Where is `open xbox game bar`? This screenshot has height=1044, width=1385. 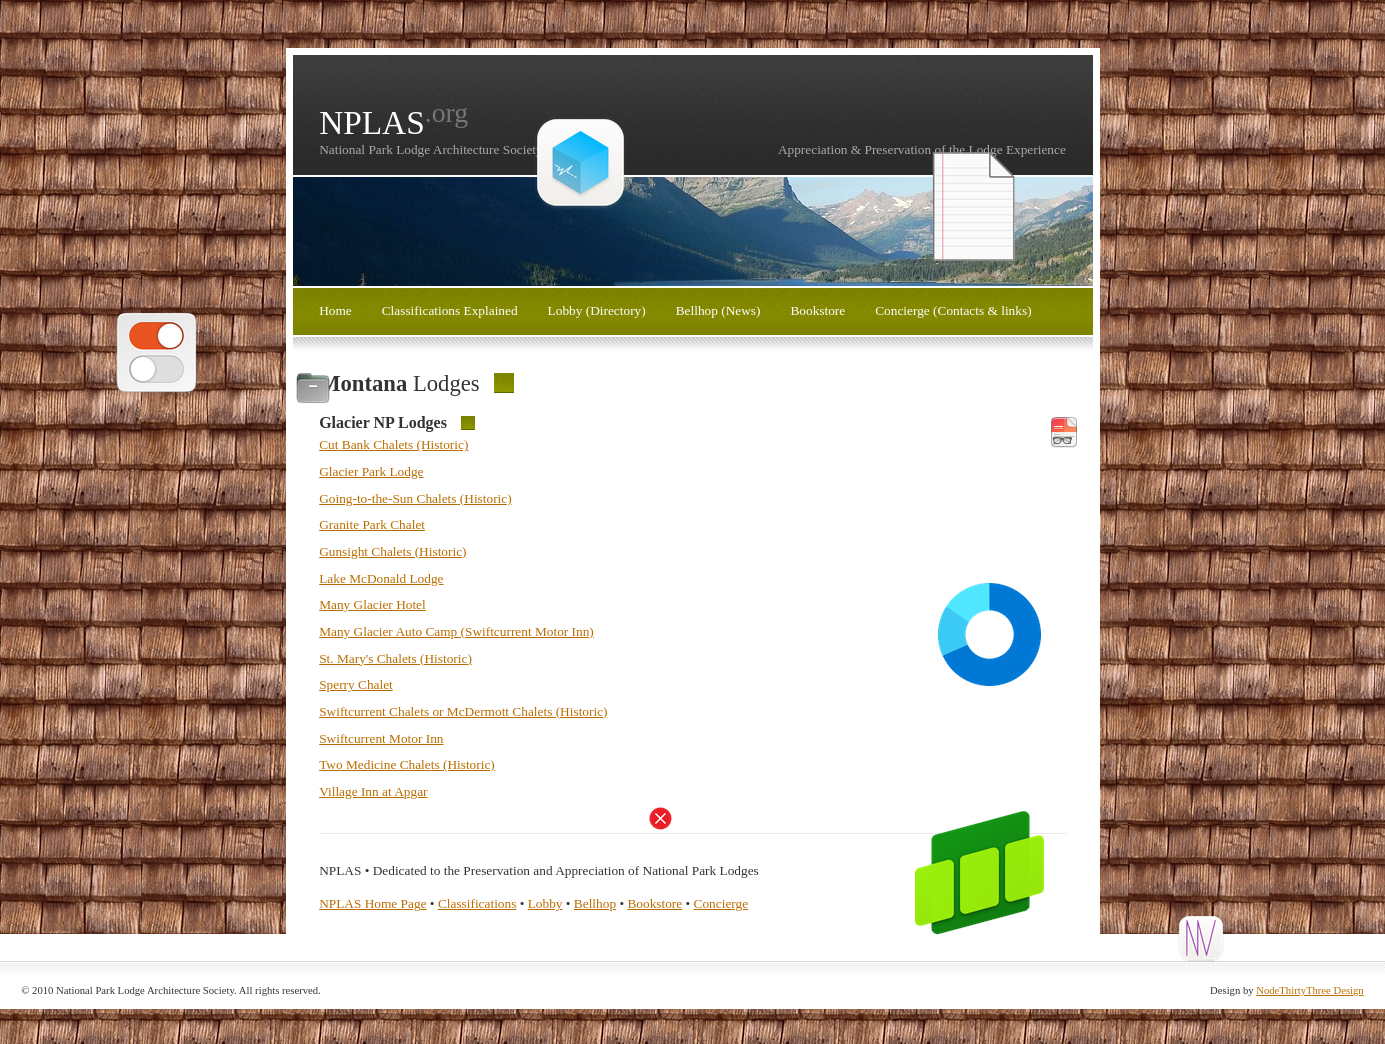 open xbox game bar is located at coordinates (980, 872).